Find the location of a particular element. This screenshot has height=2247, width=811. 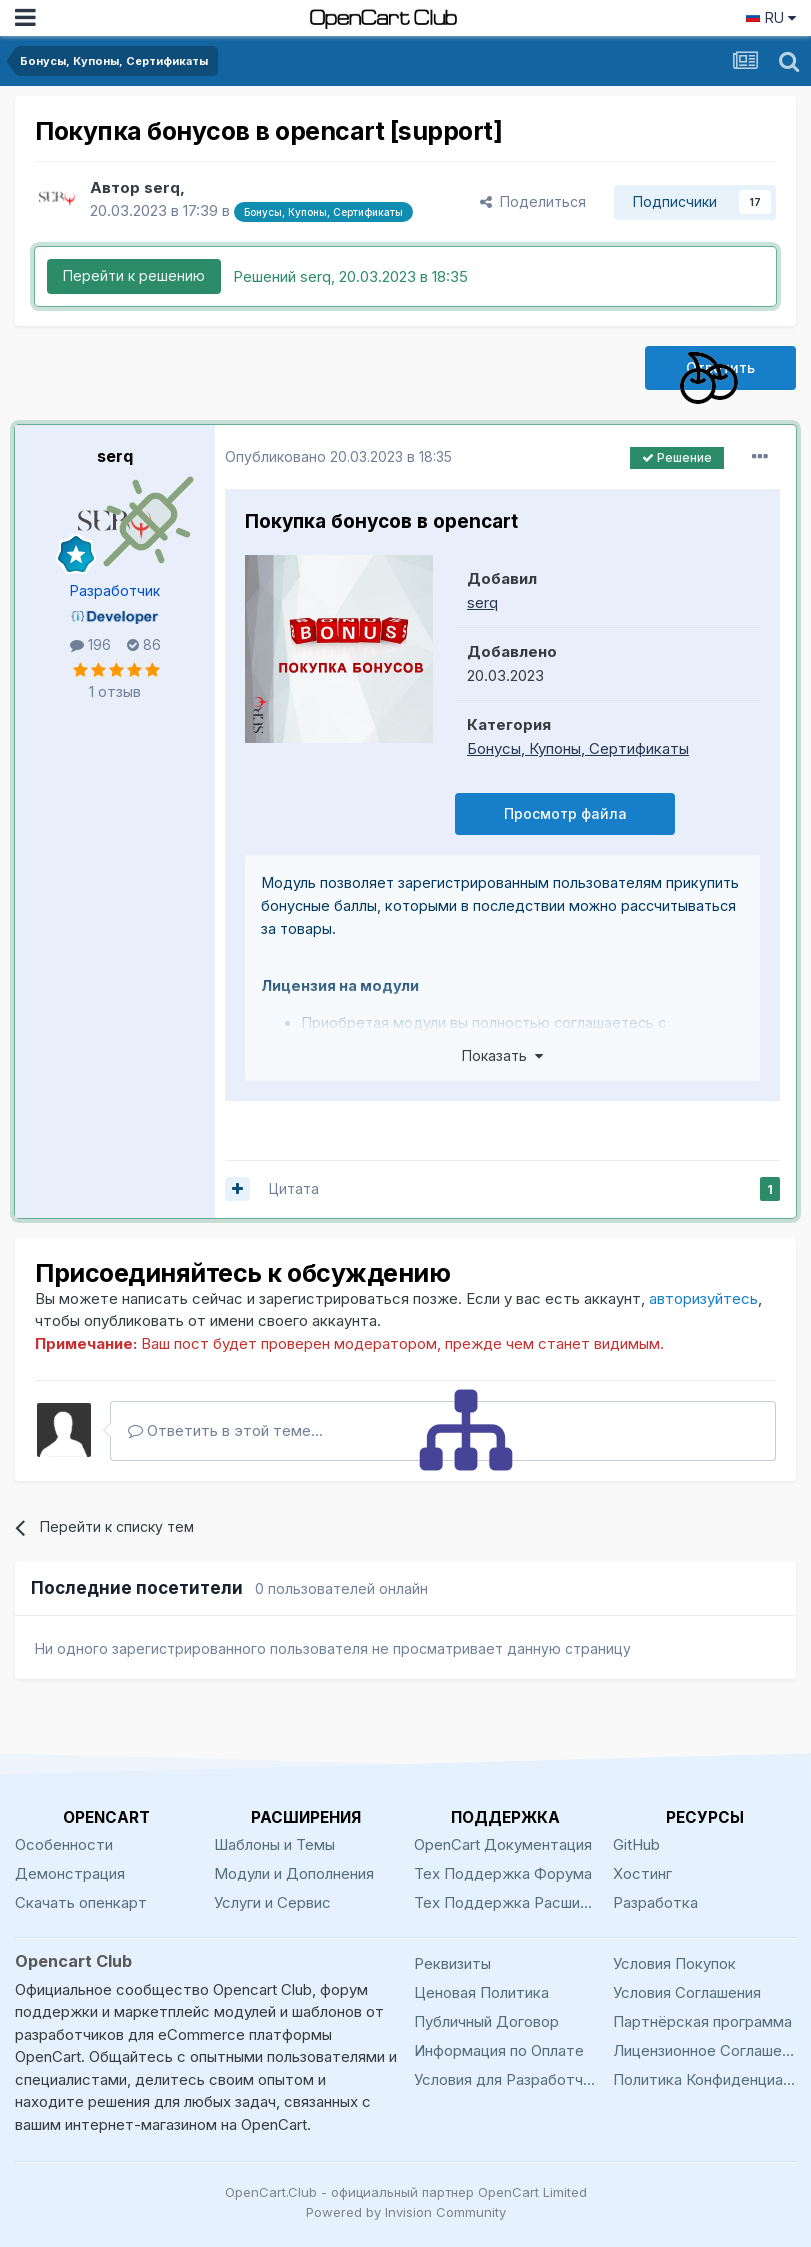

indicates an active connection or paired devices is located at coordinates (148, 521).